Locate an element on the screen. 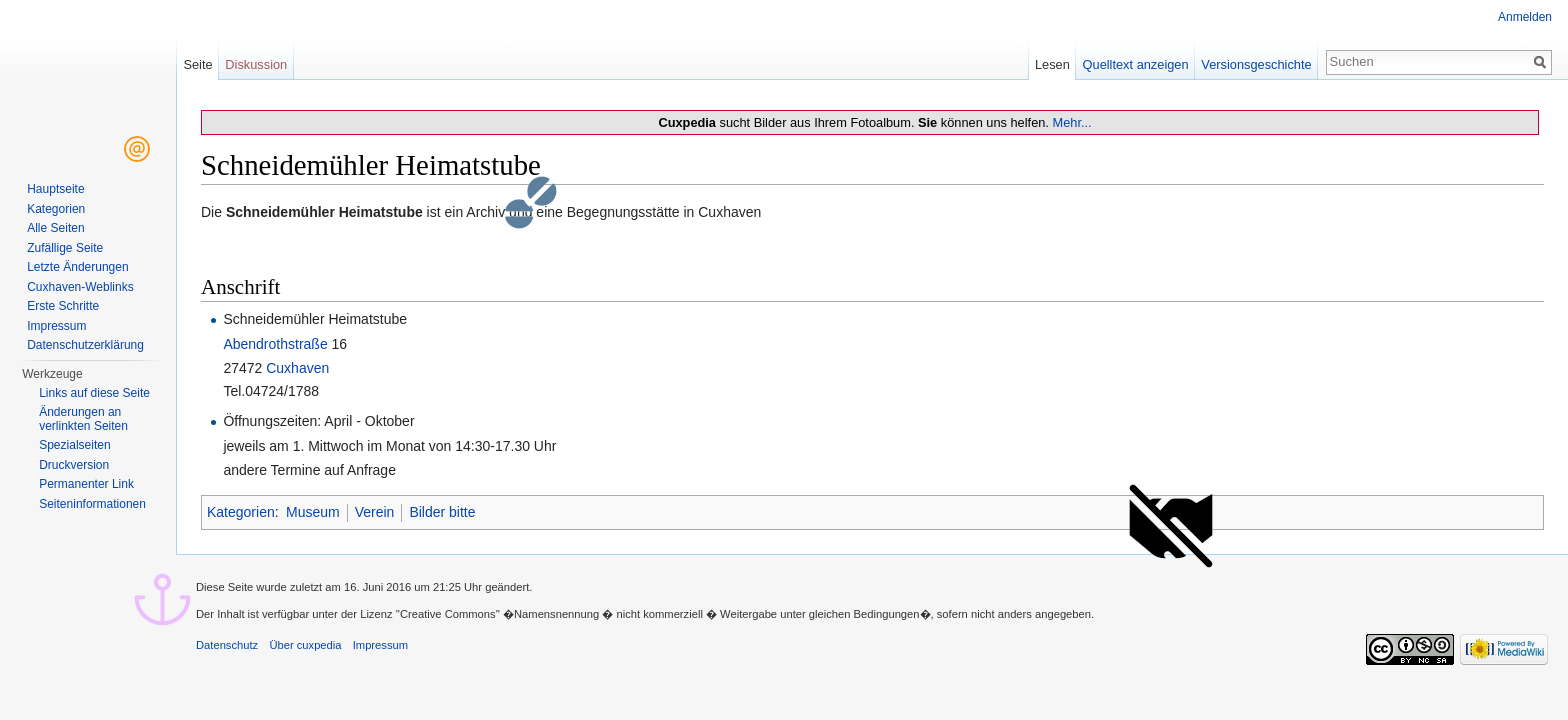 This screenshot has height=720, width=1568. mention a user or tag someone is located at coordinates (137, 149).